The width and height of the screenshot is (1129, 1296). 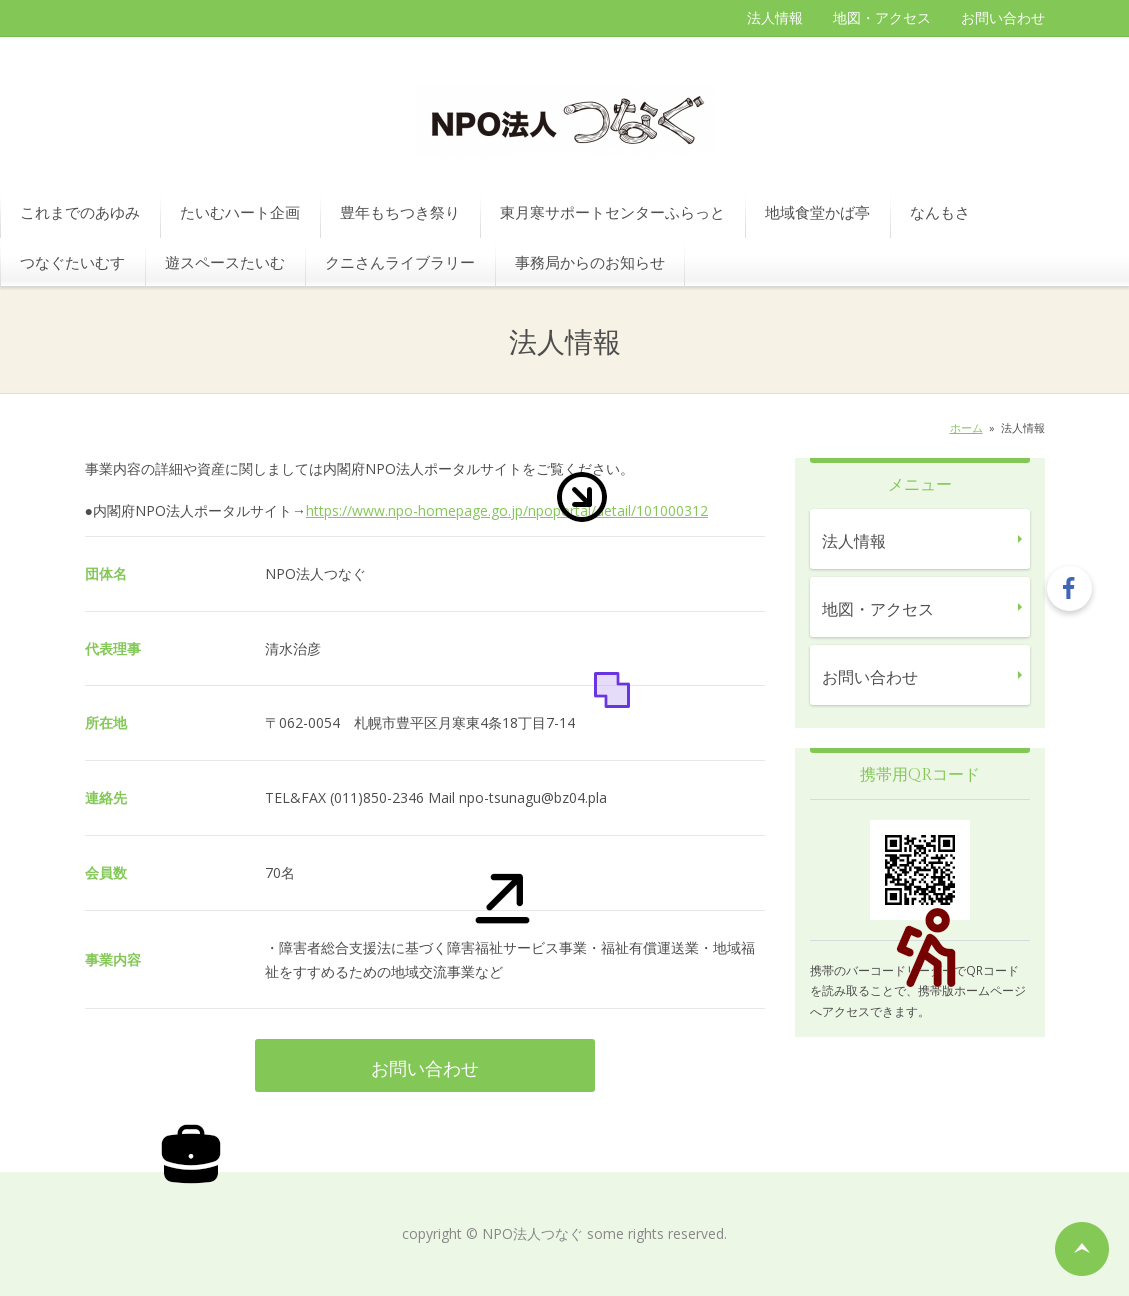 I want to click on navigate to the next section below, so click(x=582, y=497).